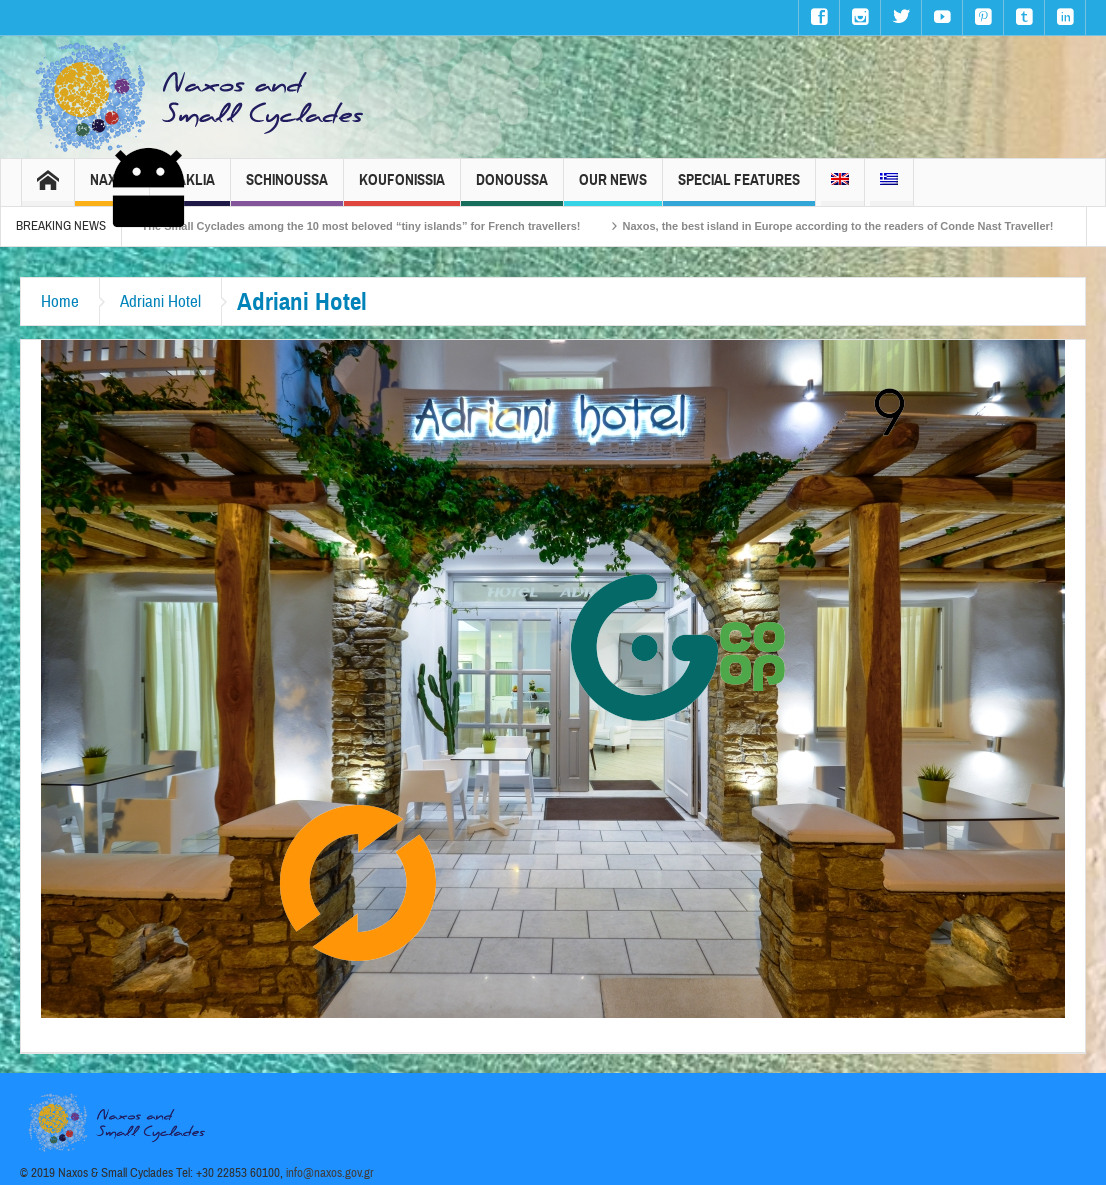 This screenshot has width=1106, height=1185. I want to click on open MLflow machine learning platform, so click(358, 883).